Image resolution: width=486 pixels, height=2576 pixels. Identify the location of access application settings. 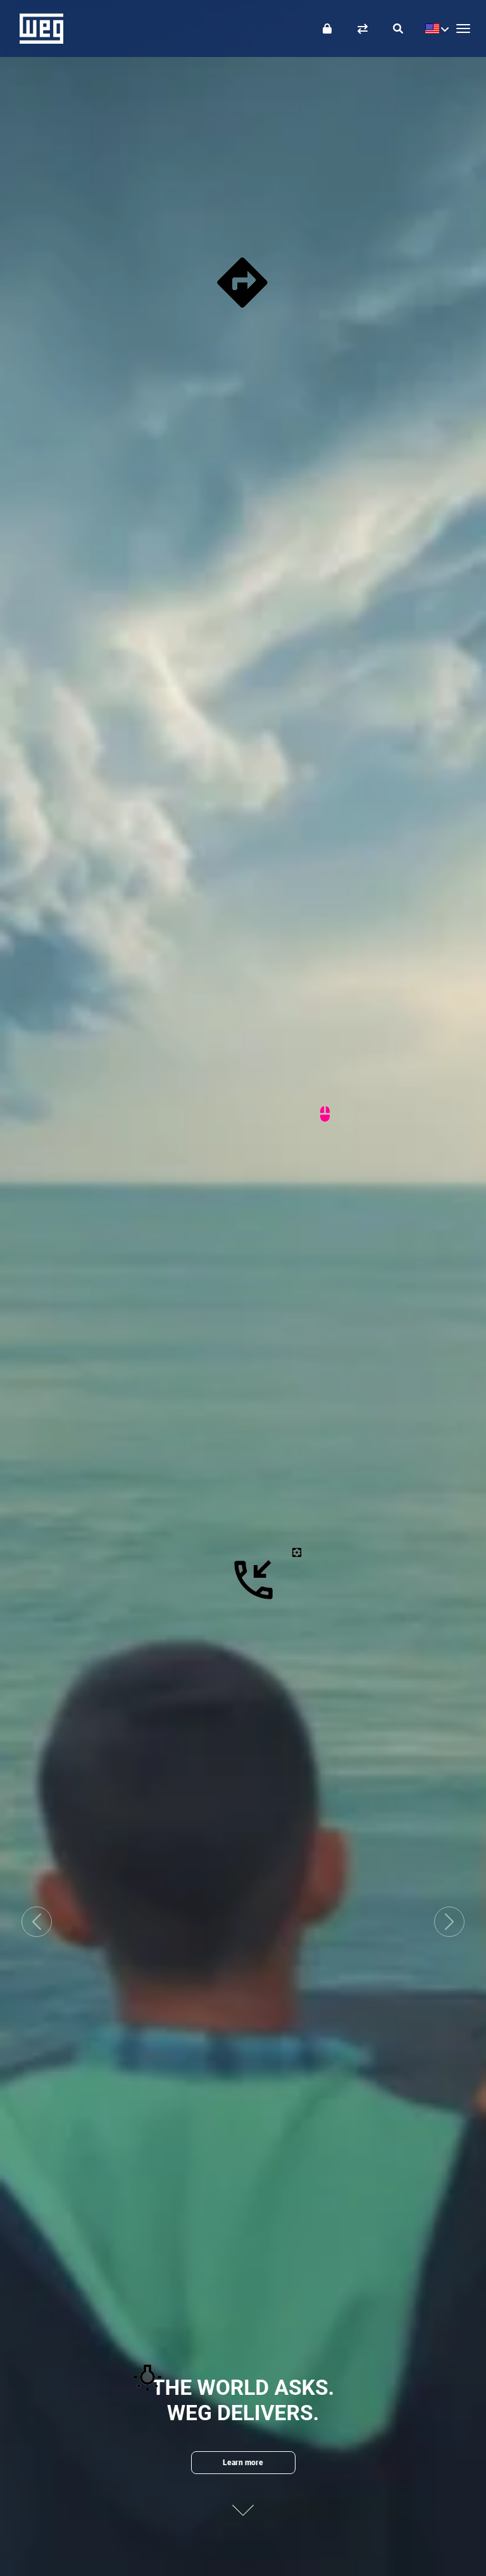
(297, 1552).